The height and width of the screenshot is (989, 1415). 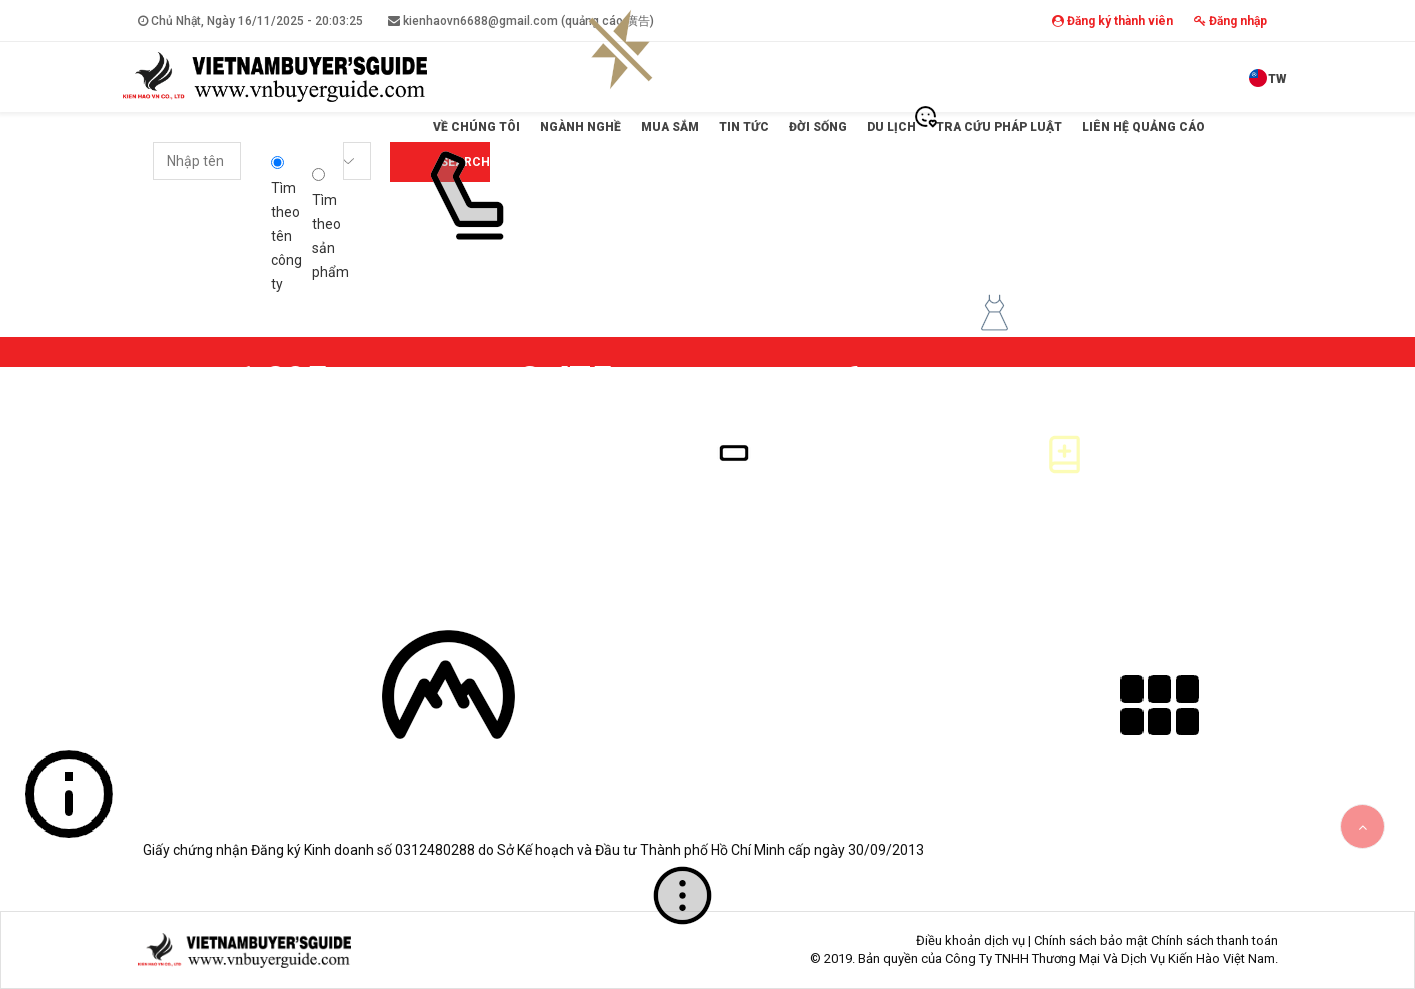 What do you see at coordinates (994, 314) in the screenshot?
I see `browse women's clothing` at bounding box center [994, 314].